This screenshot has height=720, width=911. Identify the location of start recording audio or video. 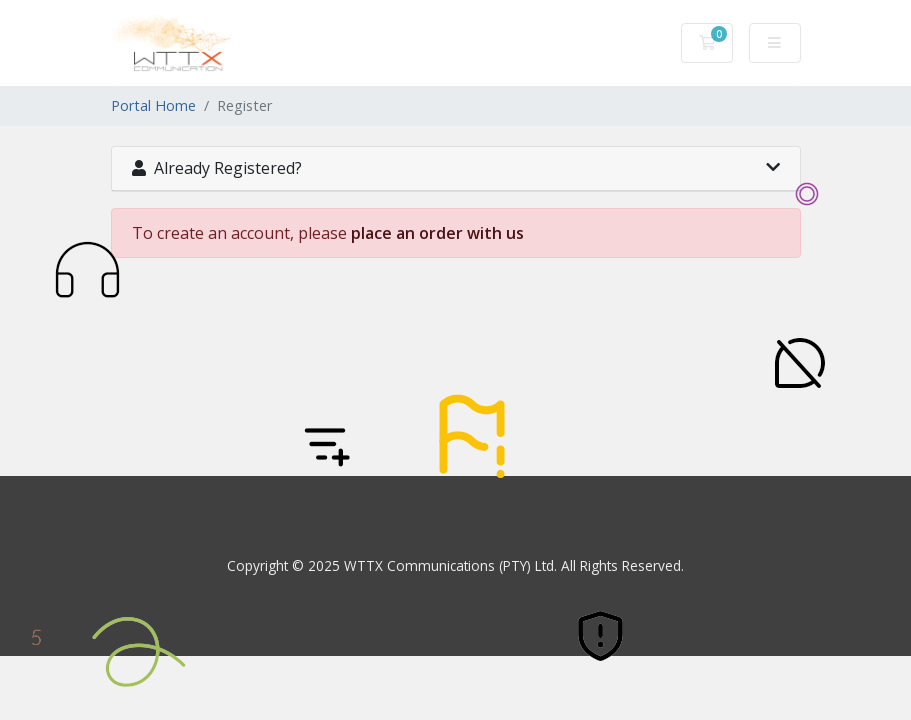
(807, 194).